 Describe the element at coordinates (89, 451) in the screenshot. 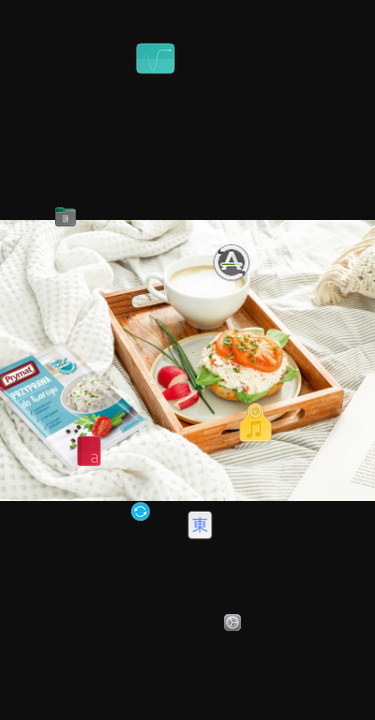

I see `open the dictionary app` at that location.